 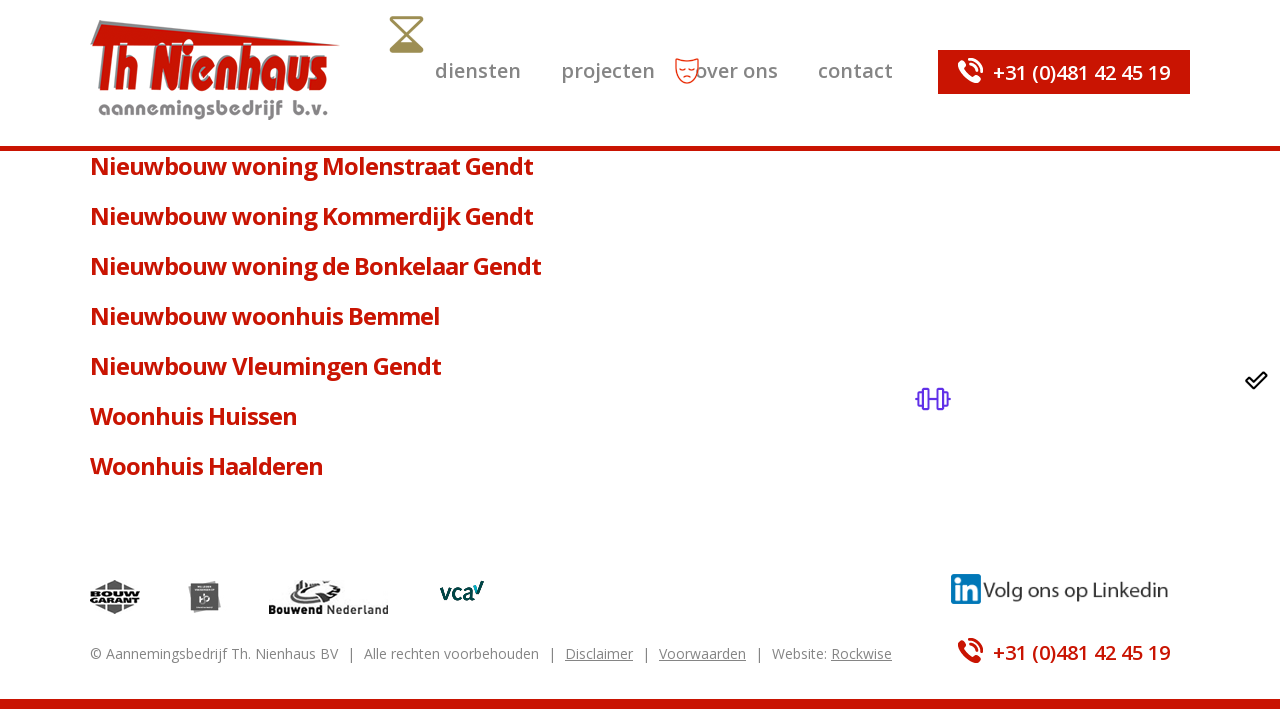 I want to click on access workout or fitness features, so click(x=933, y=399).